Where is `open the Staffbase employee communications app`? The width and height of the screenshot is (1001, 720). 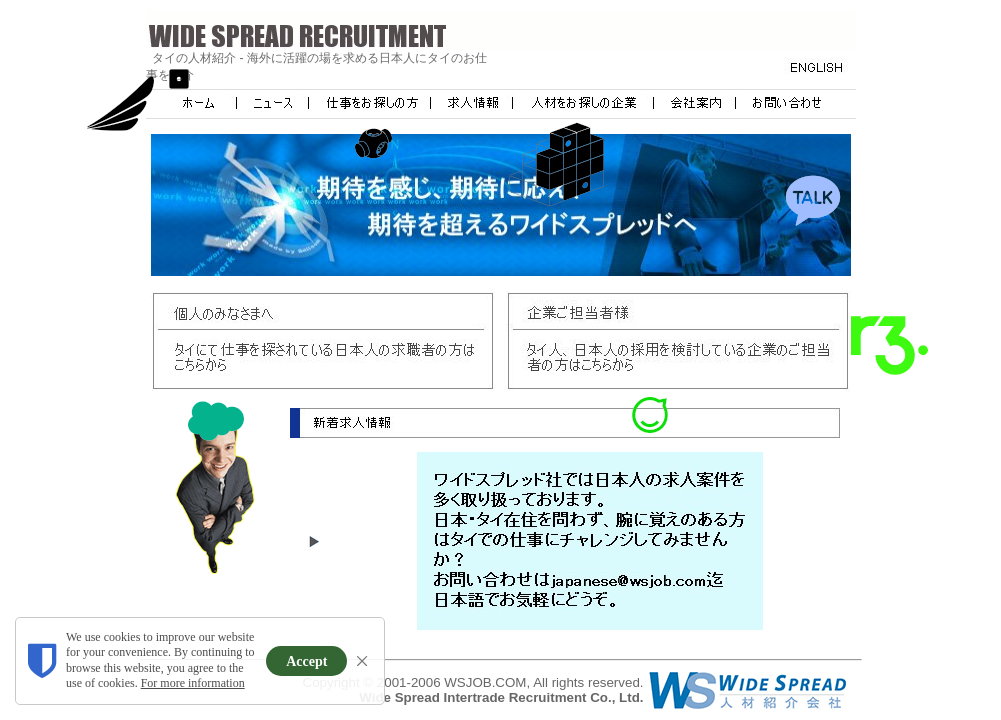 open the Staffbase employee communications app is located at coordinates (650, 415).